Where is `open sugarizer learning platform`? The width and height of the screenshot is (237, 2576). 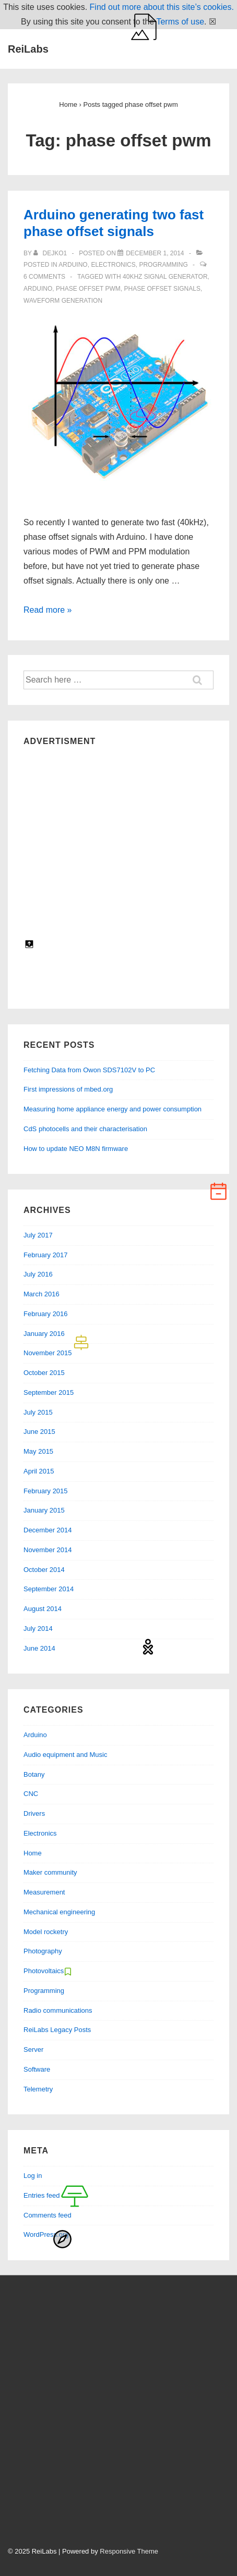
open sugarizer learning platform is located at coordinates (148, 1646).